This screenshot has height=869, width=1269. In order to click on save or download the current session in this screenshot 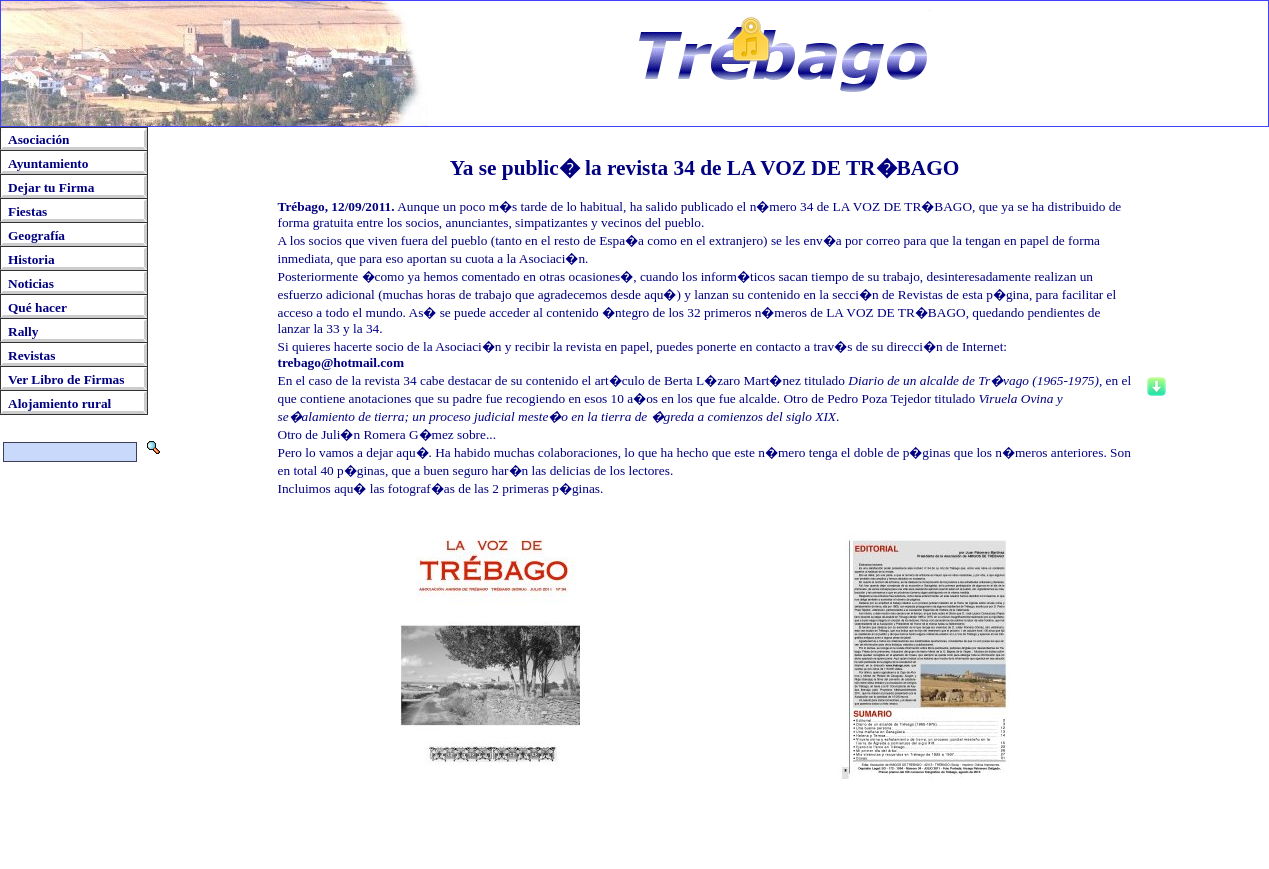, I will do `click(1156, 386)`.